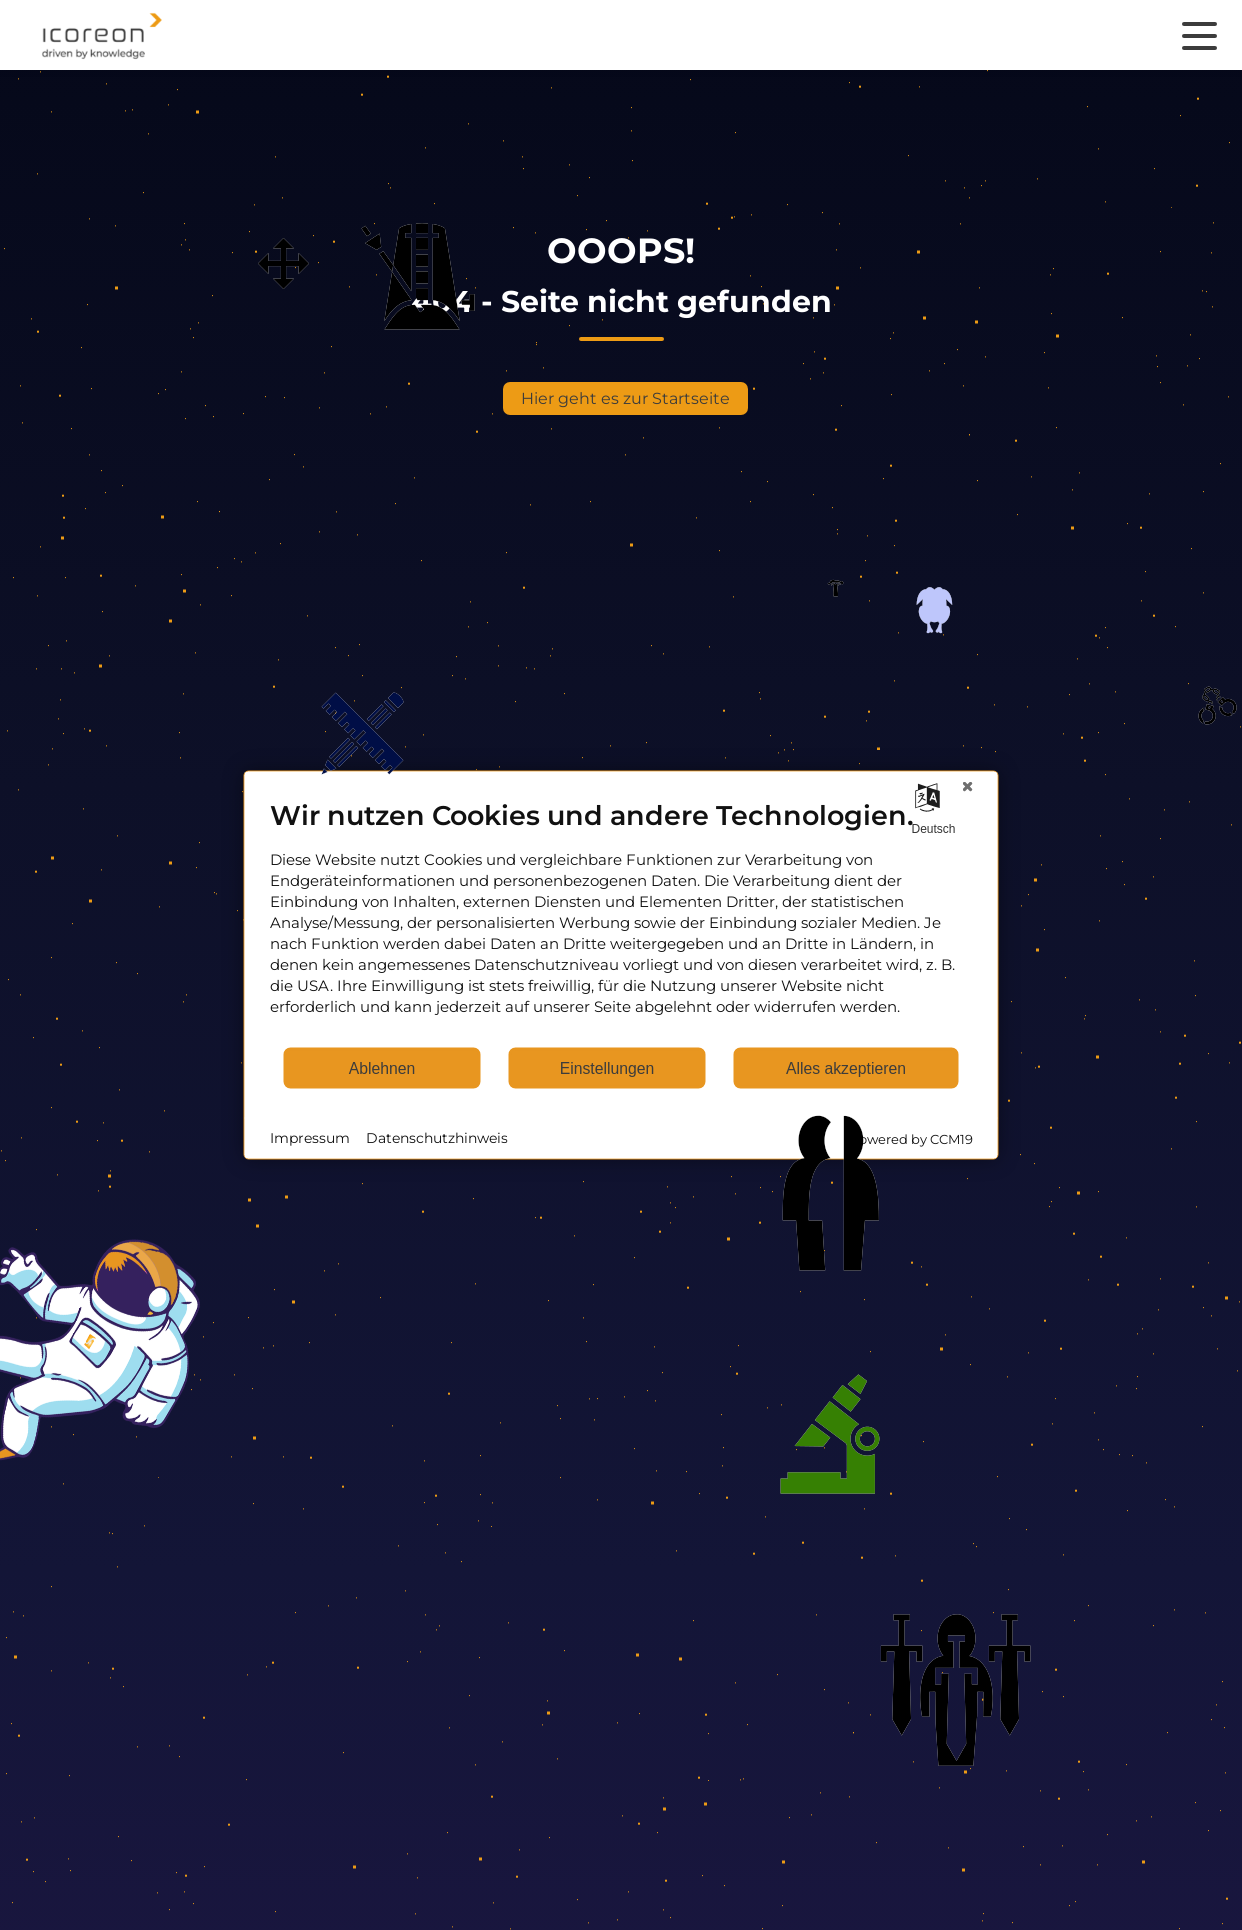 The width and height of the screenshot is (1242, 1930). What do you see at coordinates (422, 269) in the screenshot?
I see `set tempo or timing for music playback` at bounding box center [422, 269].